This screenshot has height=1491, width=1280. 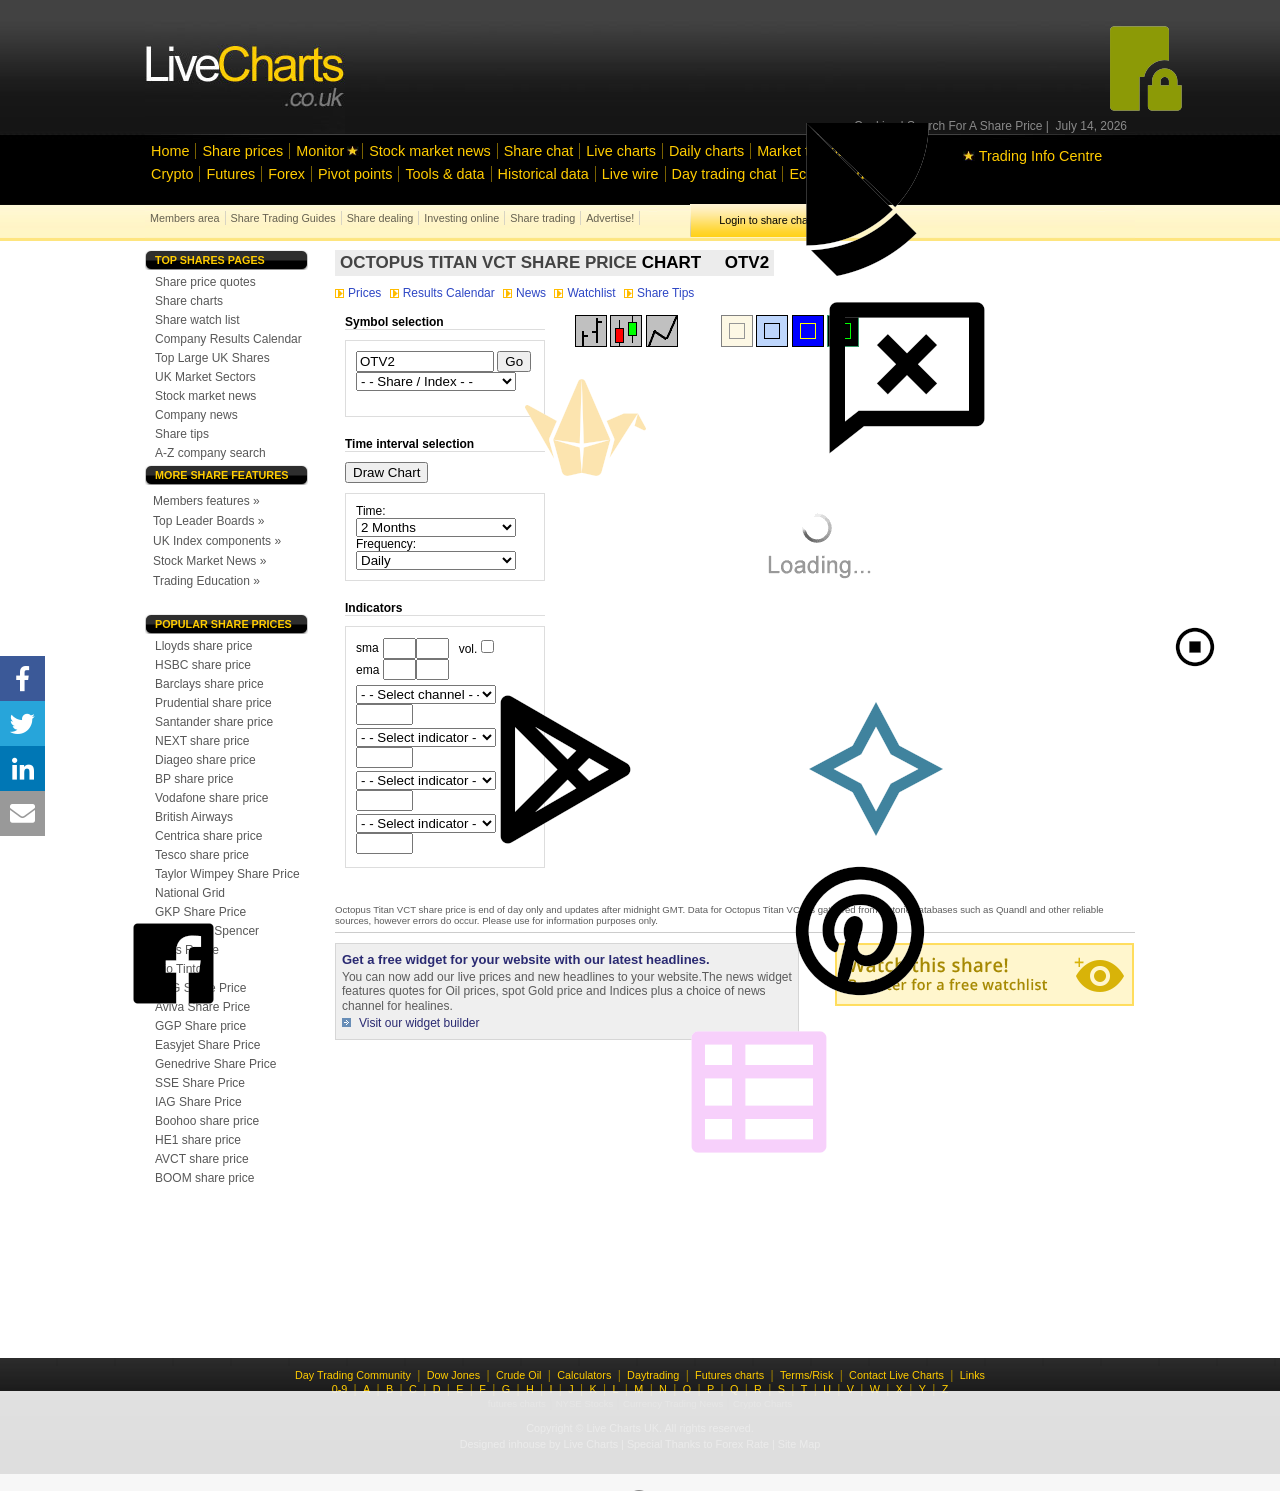 I want to click on open Poetry package manager, so click(x=867, y=199).